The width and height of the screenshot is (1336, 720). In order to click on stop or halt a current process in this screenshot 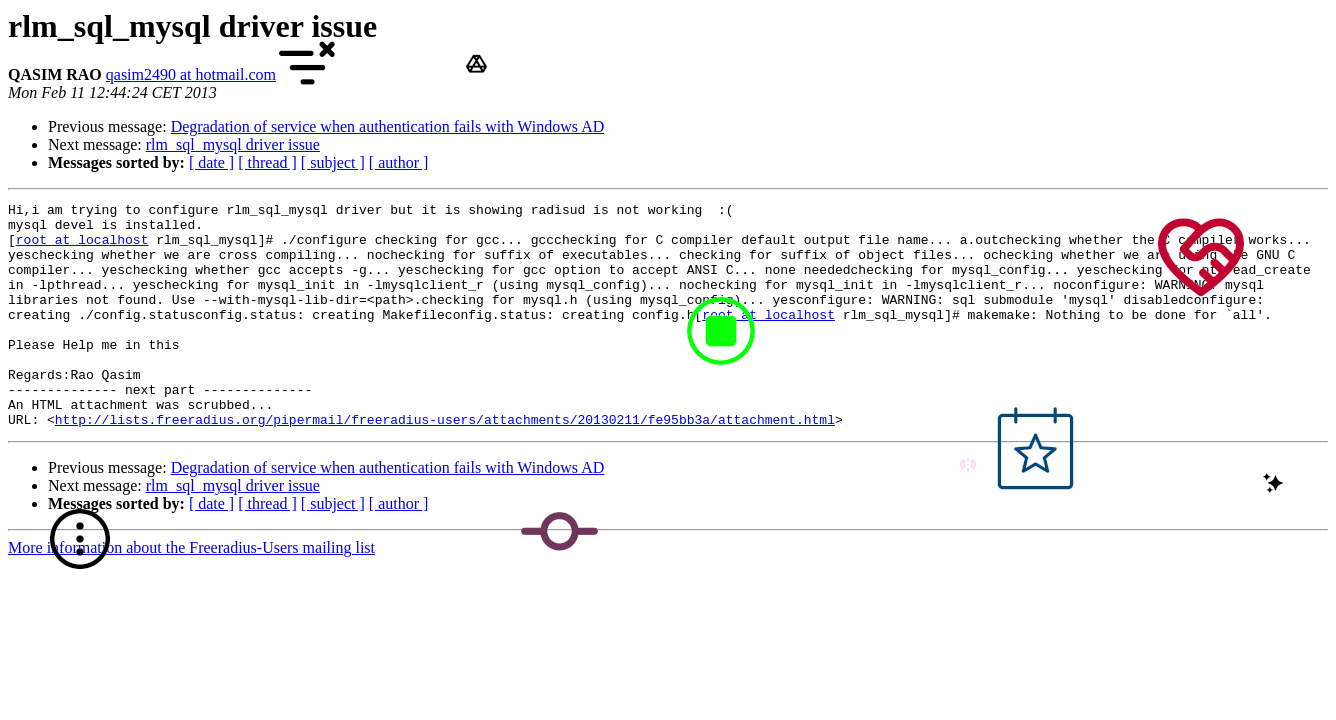, I will do `click(721, 331)`.